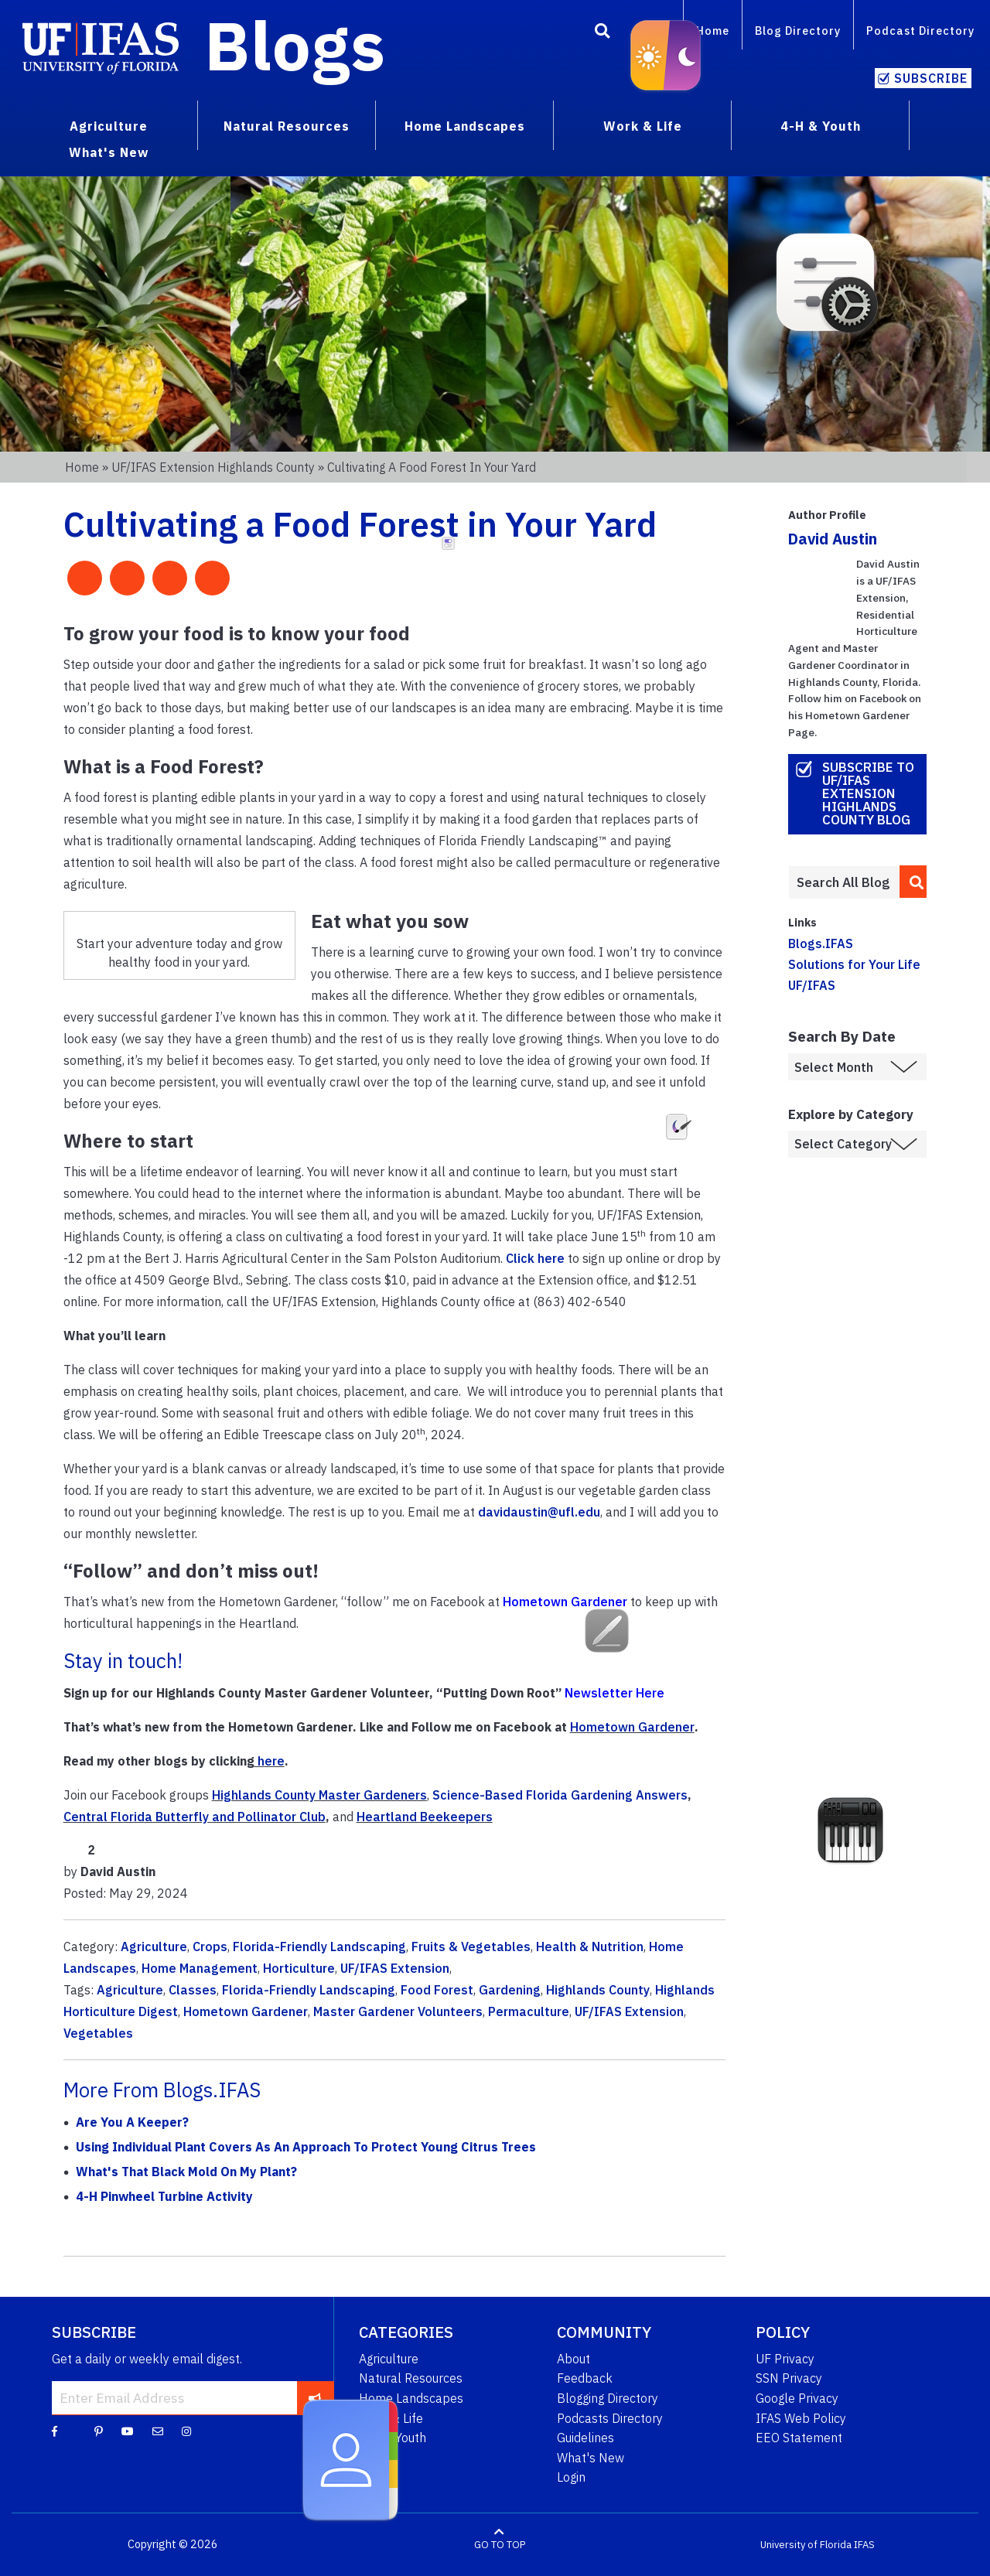  What do you see at coordinates (448, 543) in the screenshot?
I see `open system tweaks or customization settings` at bounding box center [448, 543].